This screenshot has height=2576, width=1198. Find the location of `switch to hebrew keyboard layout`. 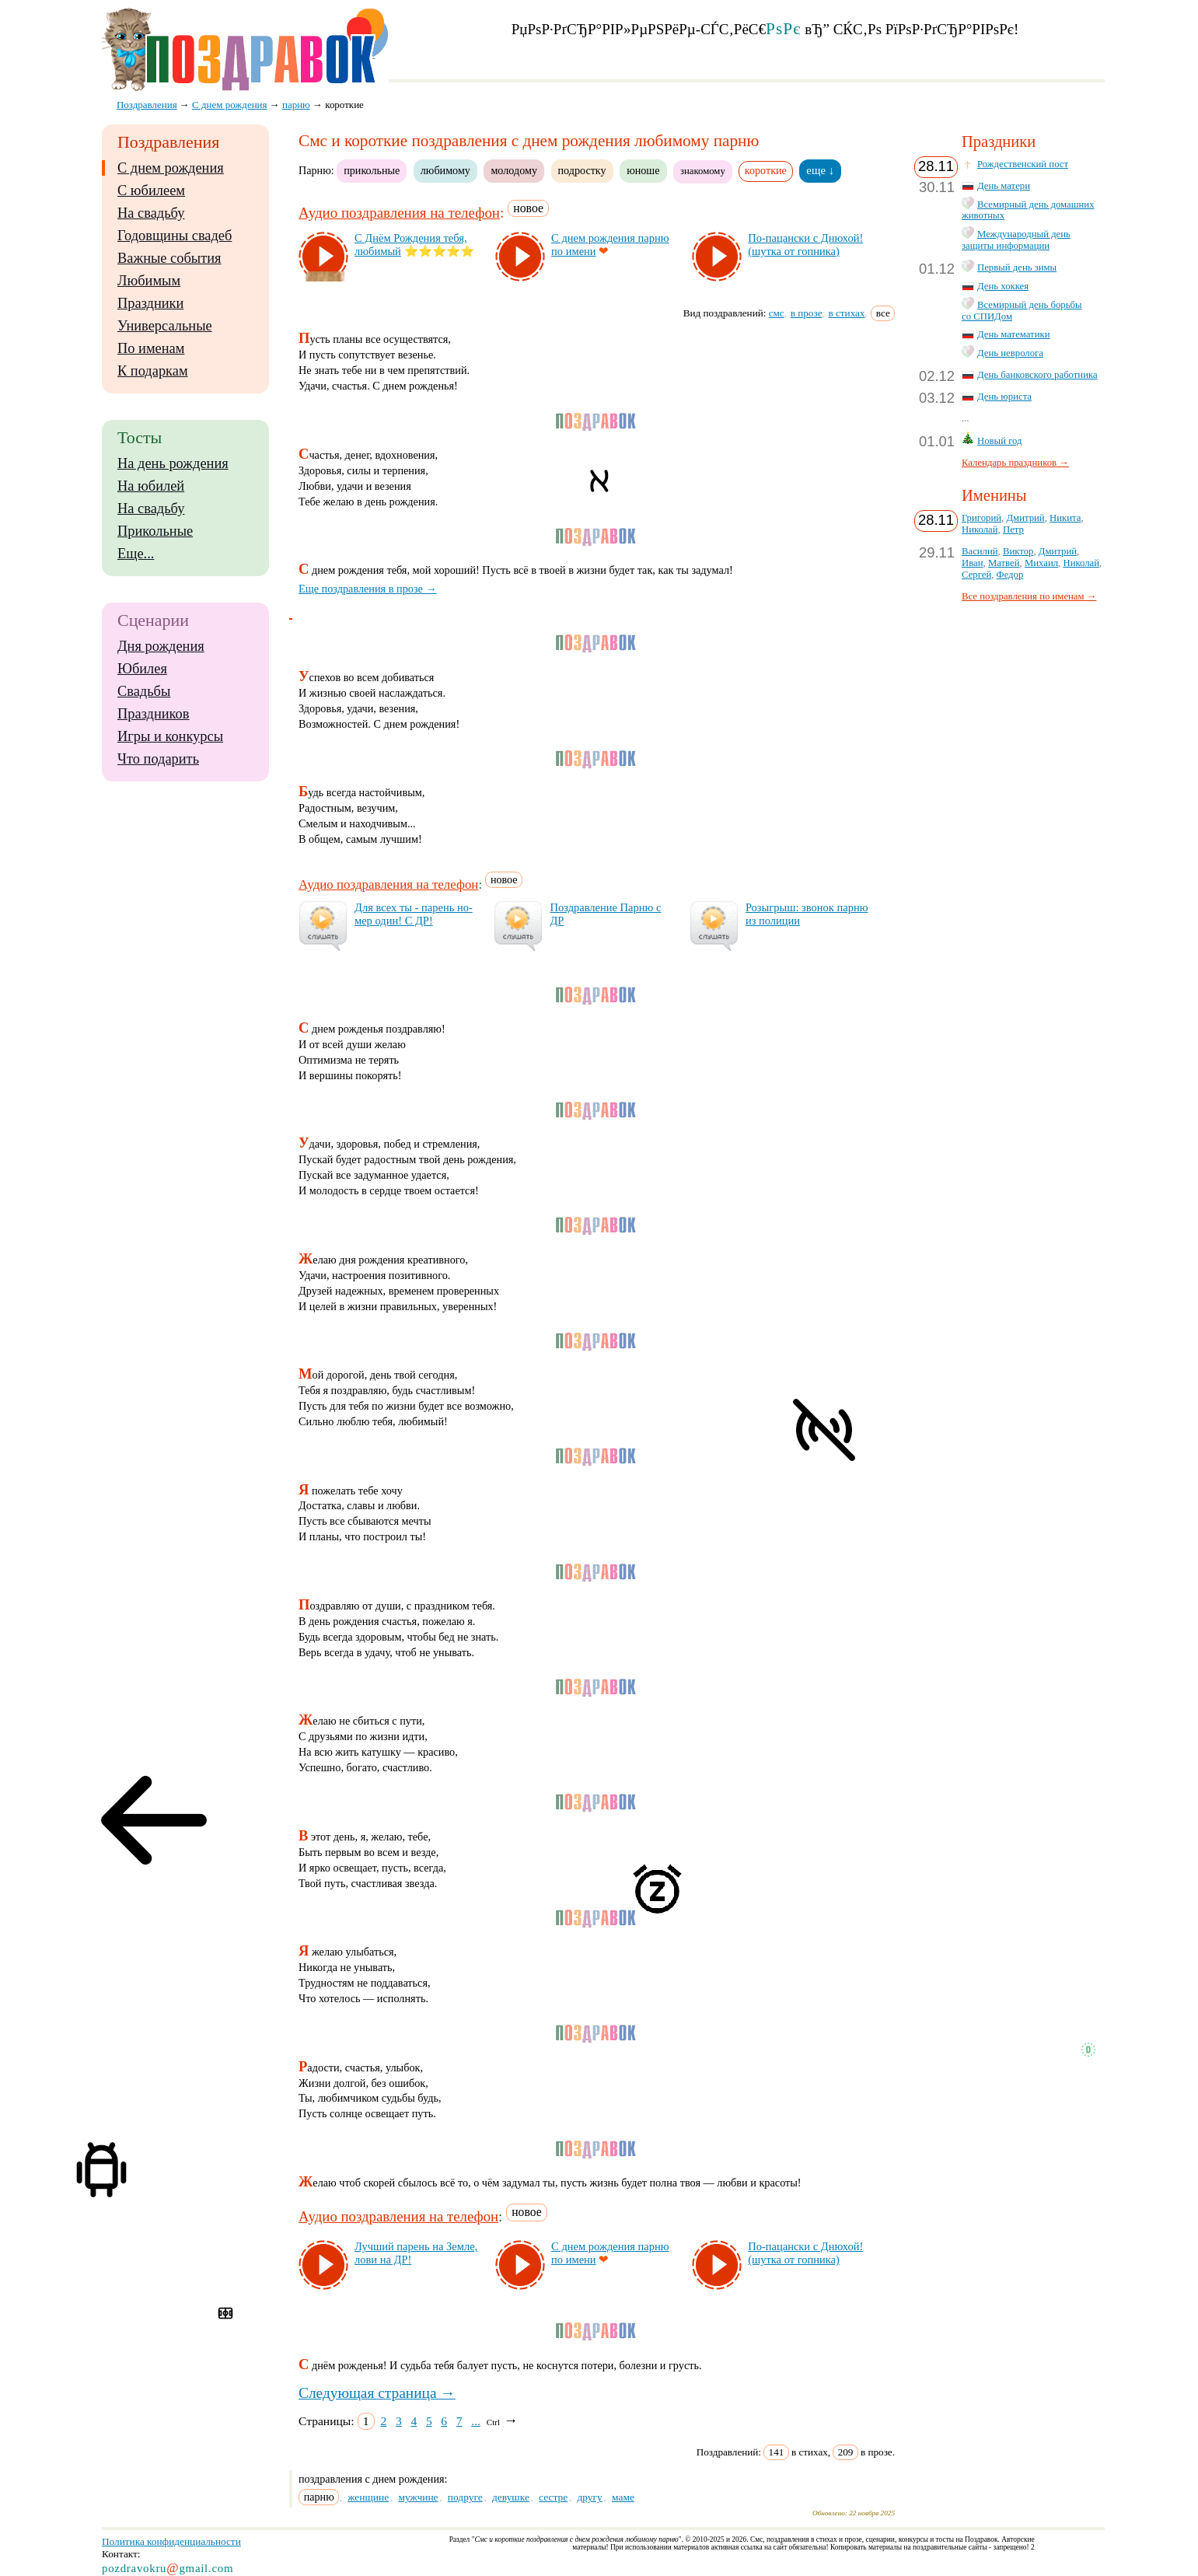

switch to hebrew keyboard layout is located at coordinates (599, 481).